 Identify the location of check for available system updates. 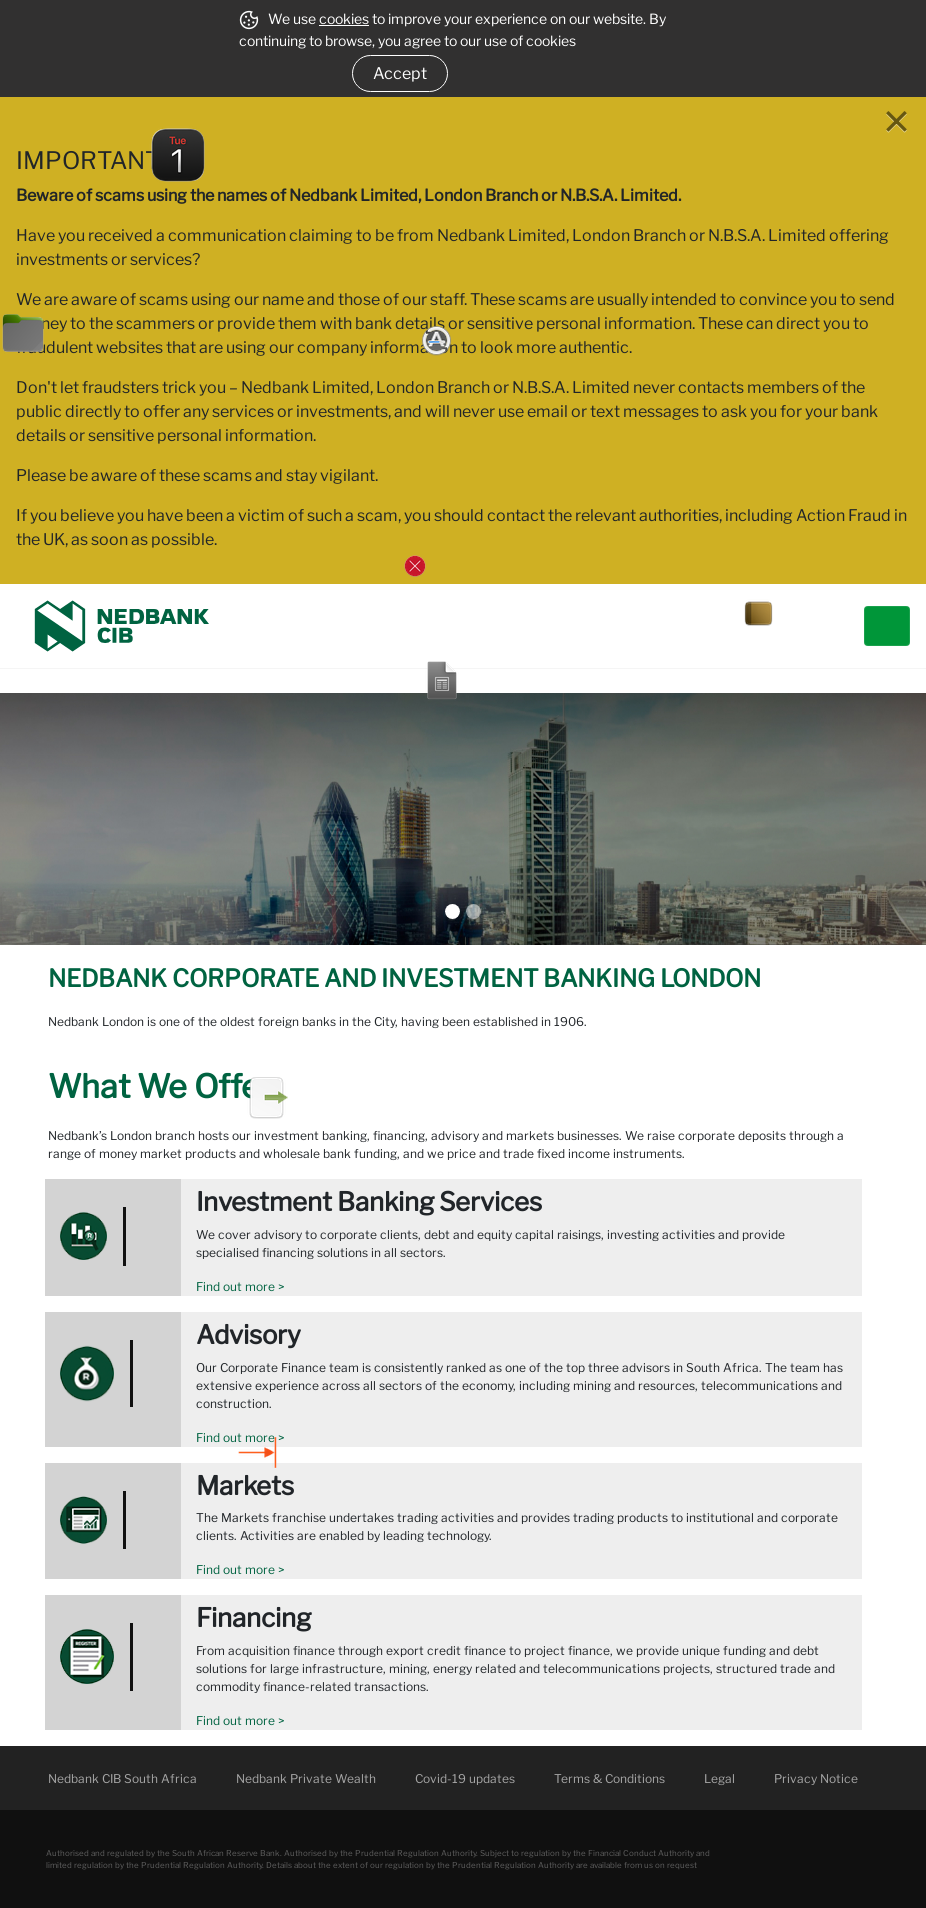
(436, 340).